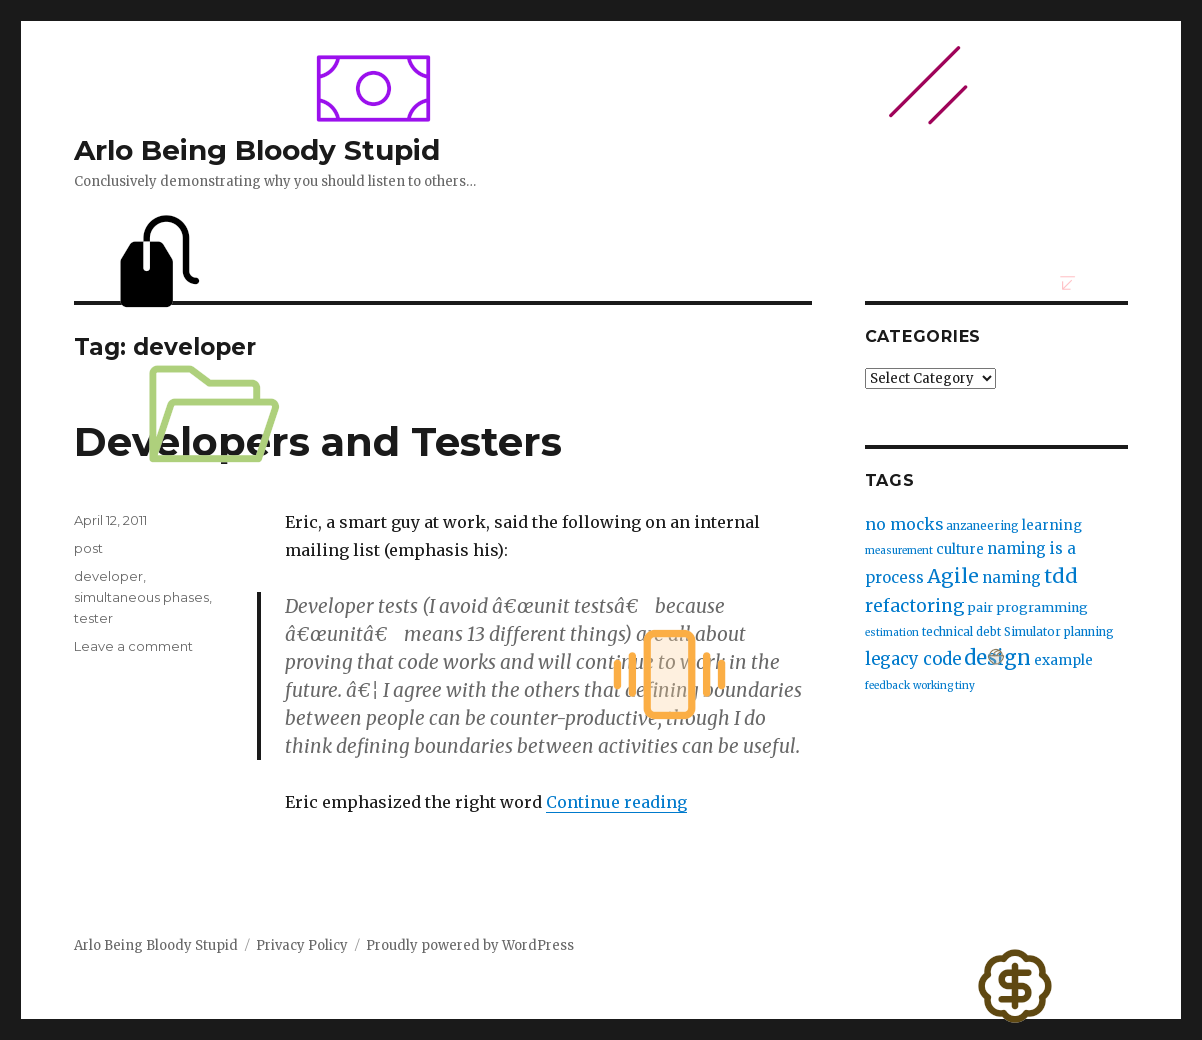 This screenshot has width=1202, height=1040. I want to click on view your balance or funds, so click(373, 88).